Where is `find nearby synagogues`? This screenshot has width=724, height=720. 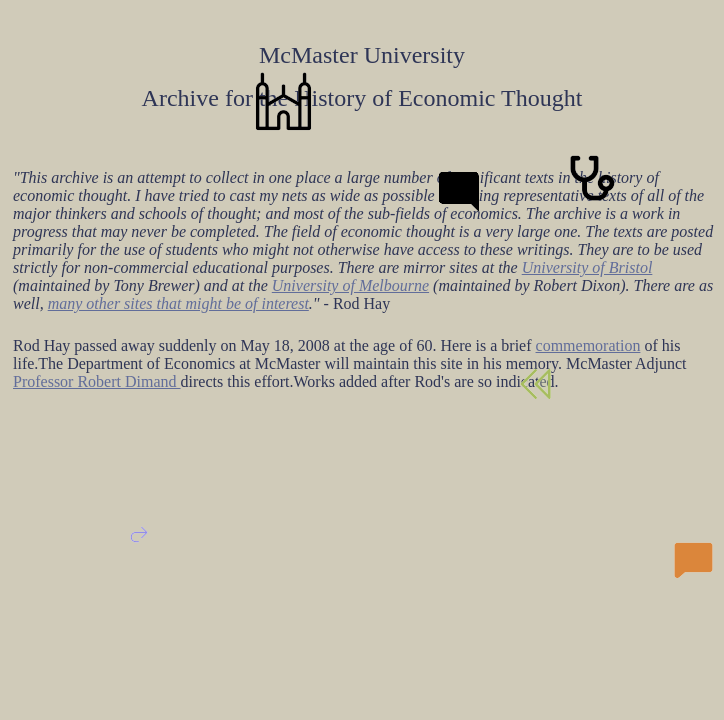 find nearby synagogues is located at coordinates (283, 102).